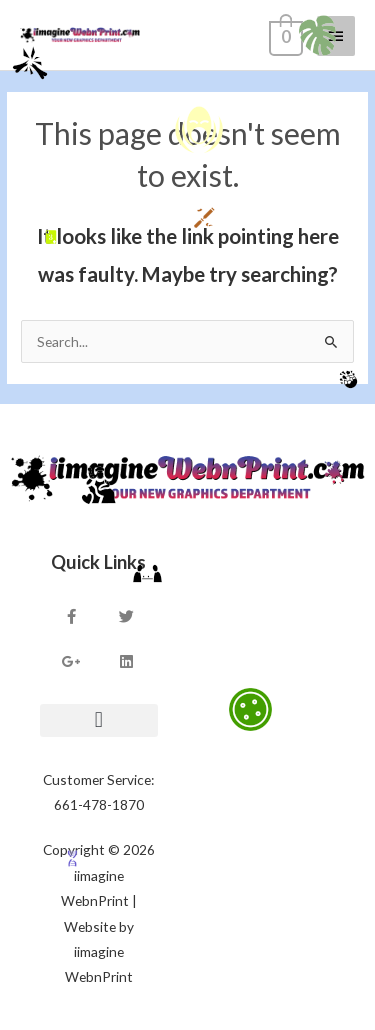  What do you see at coordinates (250, 709) in the screenshot?
I see `clothing or fashion category` at bounding box center [250, 709].